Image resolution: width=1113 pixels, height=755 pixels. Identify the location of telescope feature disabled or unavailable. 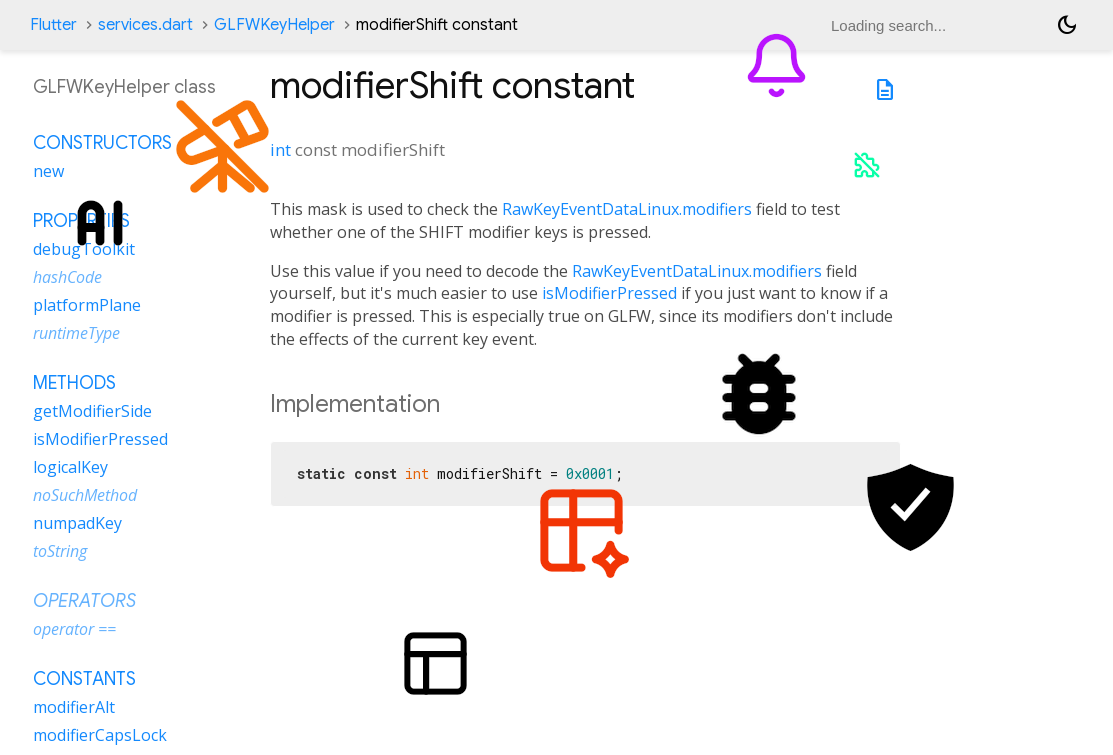
(222, 146).